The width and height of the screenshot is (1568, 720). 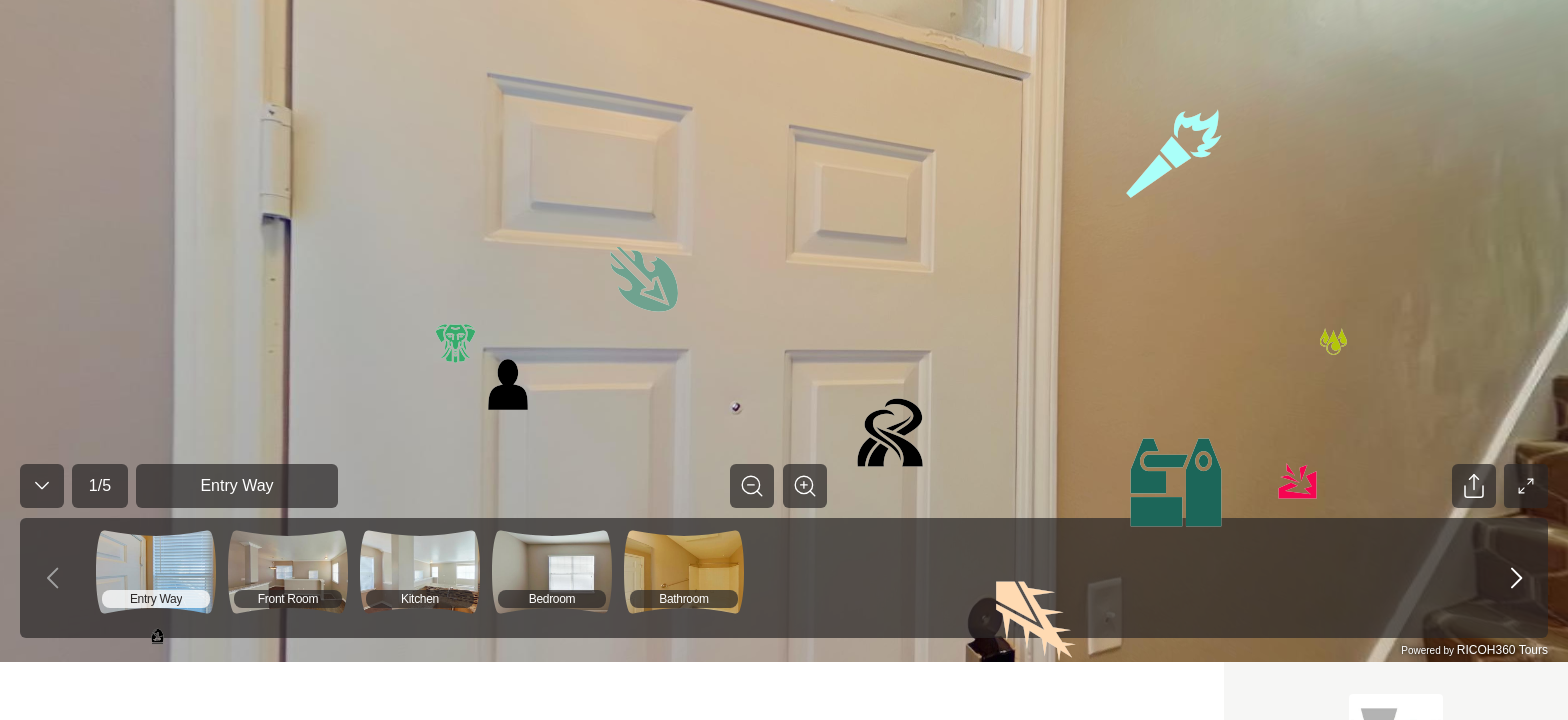 What do you see at coordinates (1333, 341) in the screenshot?
I see `indicates humidity or moisture level` at bounding box center [1333, 341].